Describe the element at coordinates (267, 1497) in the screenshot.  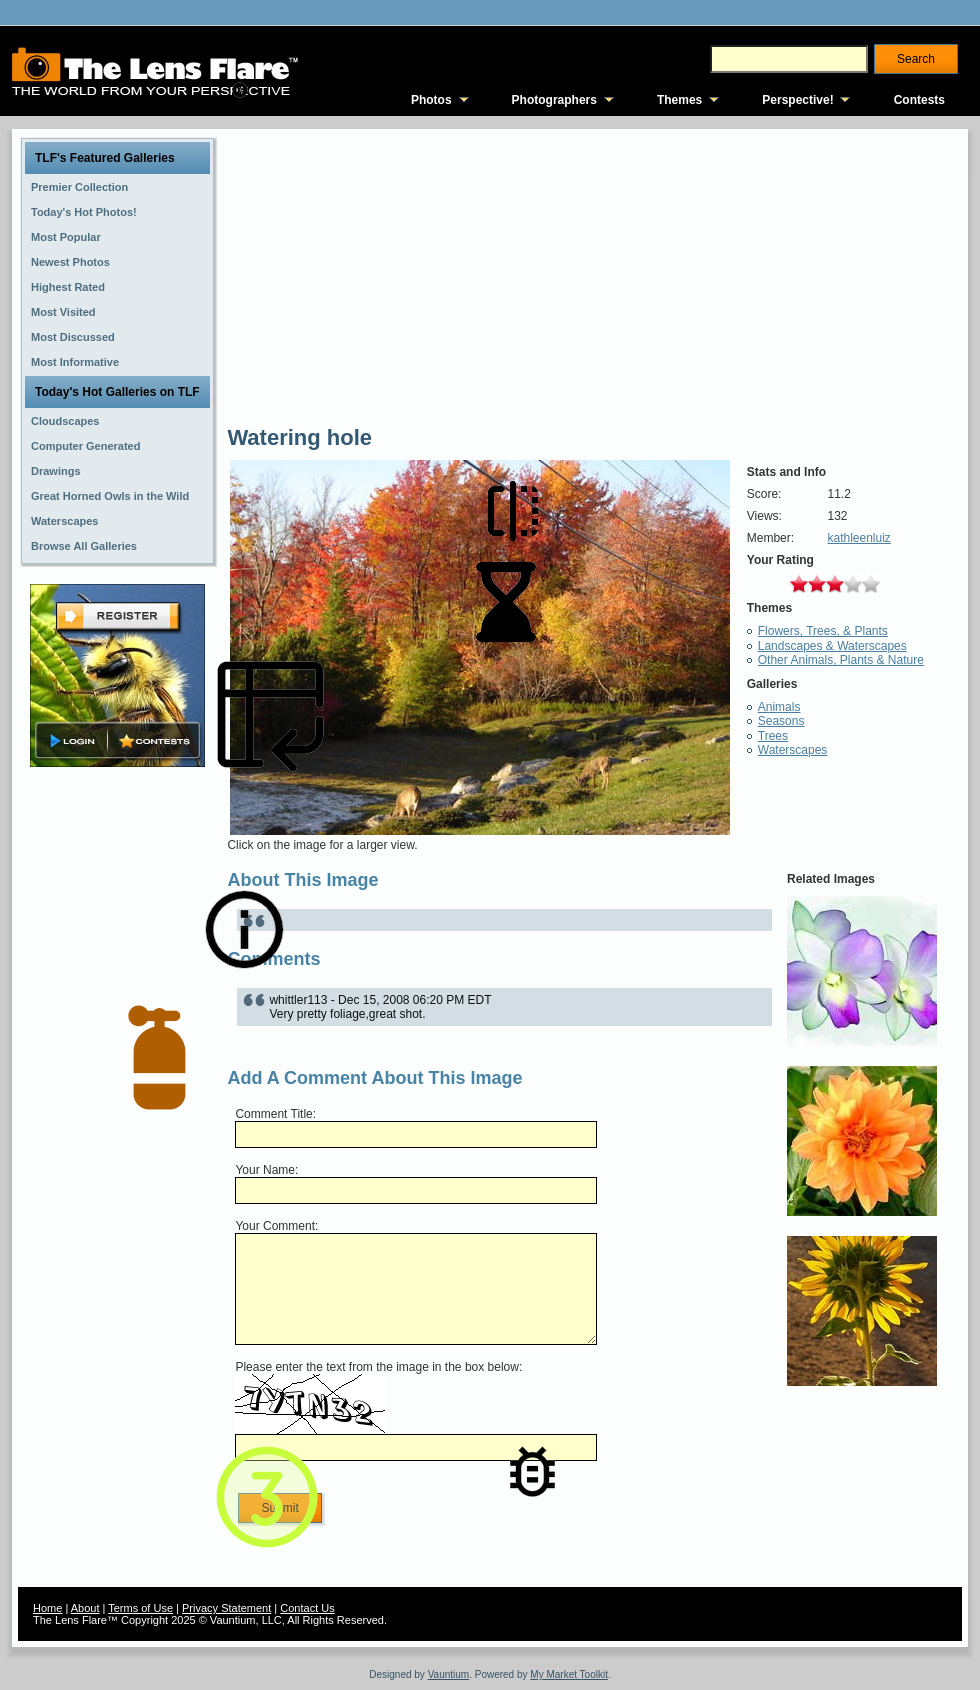
I see `indicates step three in a multi-step process` at that location.